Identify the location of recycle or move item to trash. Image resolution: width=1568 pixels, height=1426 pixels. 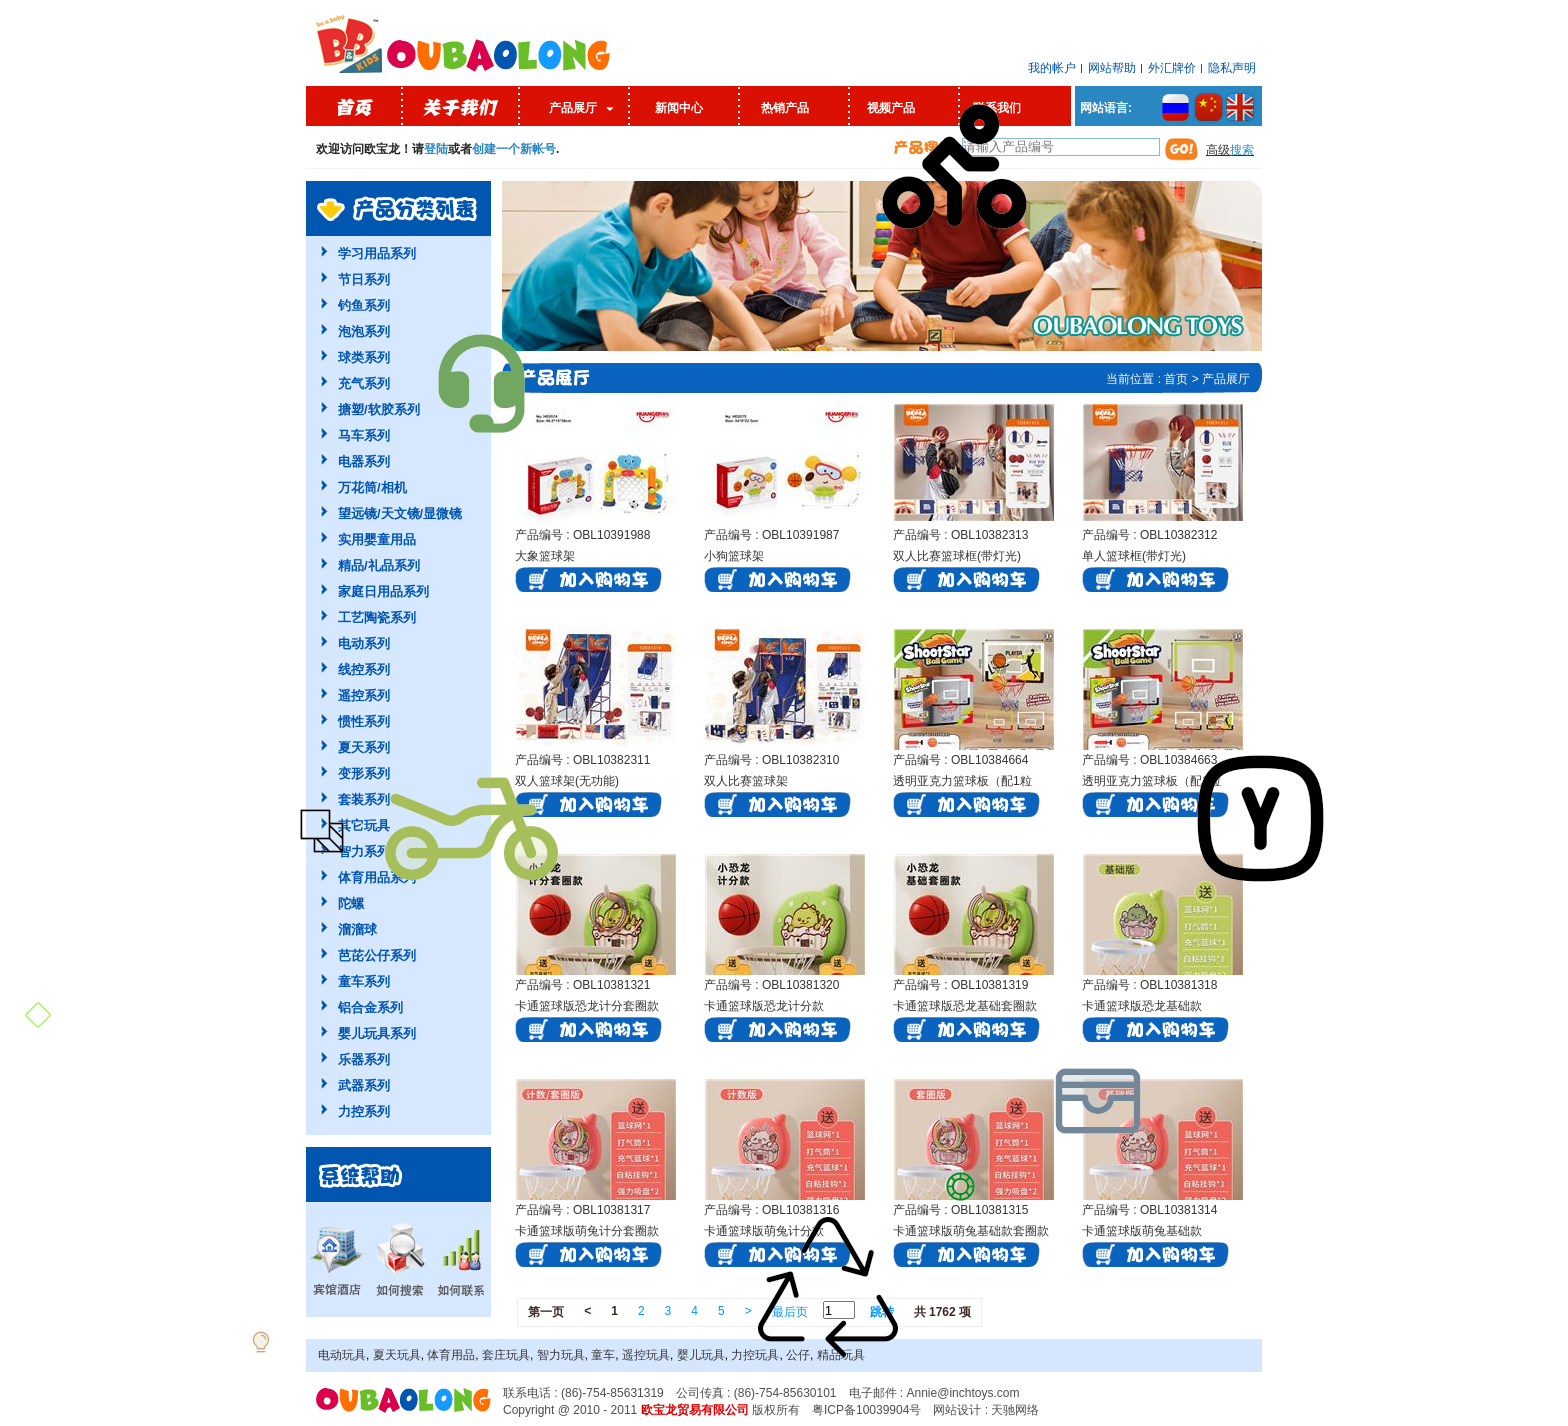
(828, 1287).